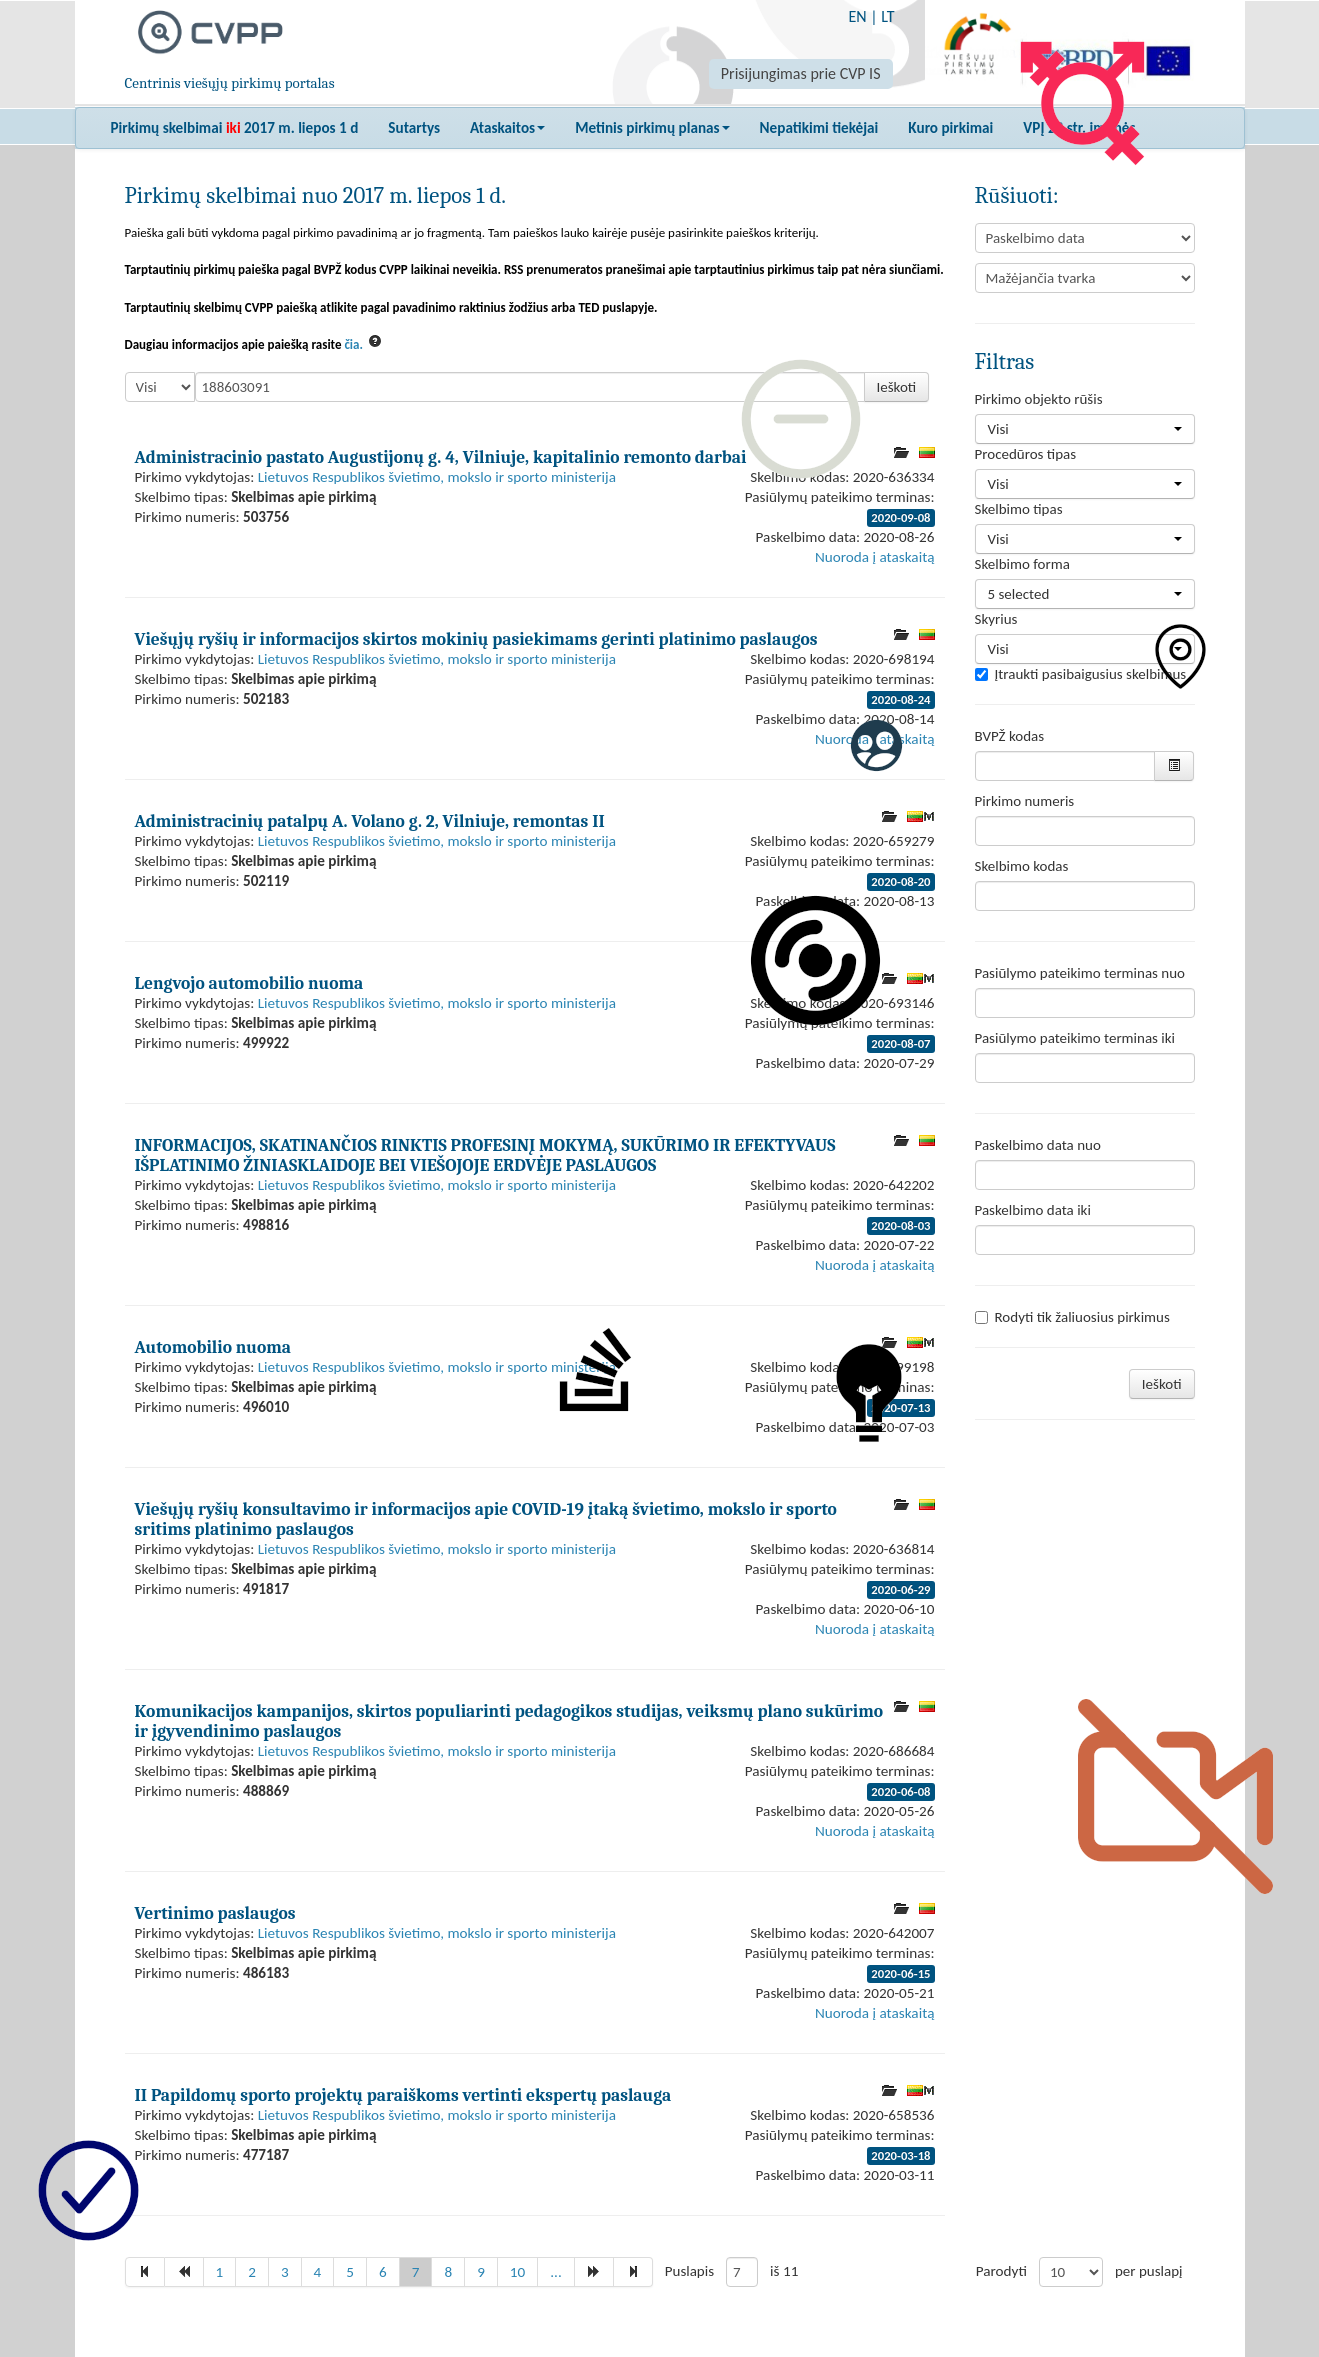 The height and width of the screenshot is (2357, 1319). Describe the element at coordinates (815, 960) in the screenshot. I see `play or browse music library` at that location.